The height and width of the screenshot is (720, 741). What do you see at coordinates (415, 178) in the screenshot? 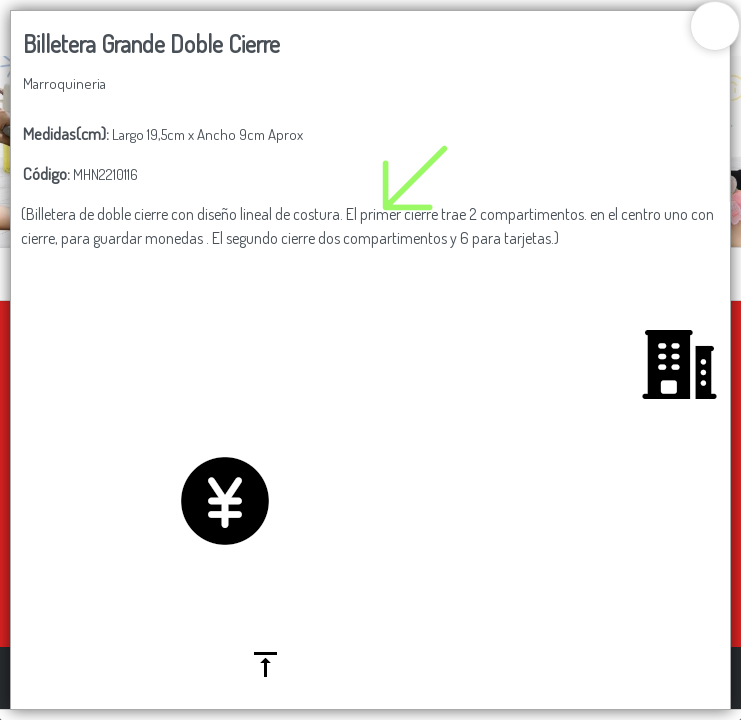
I see `navigate to previous or back` at bounding box center [415, 178].